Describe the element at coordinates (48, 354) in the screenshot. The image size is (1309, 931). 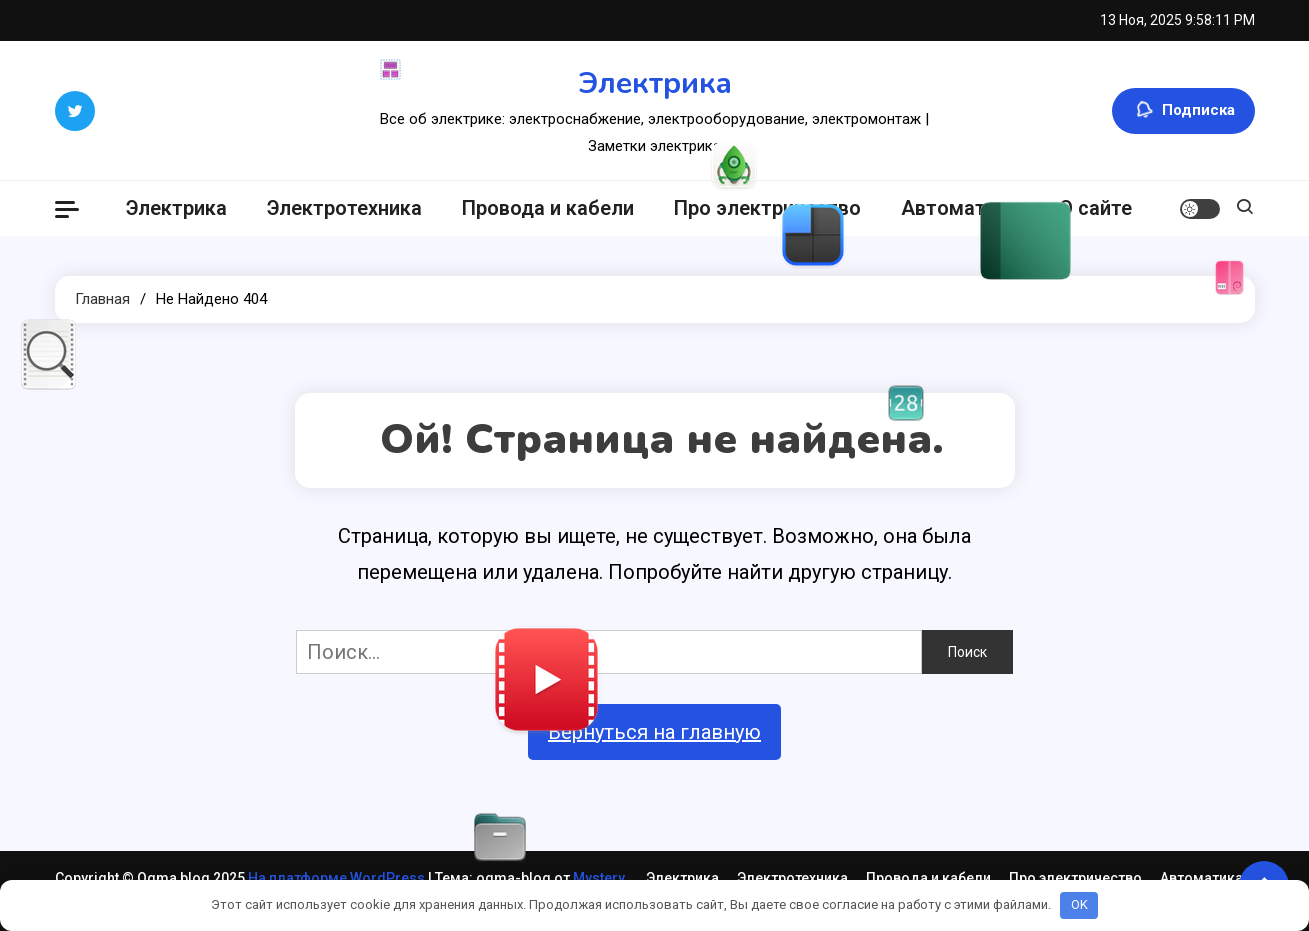
I see `open gnome logs application` at that location.